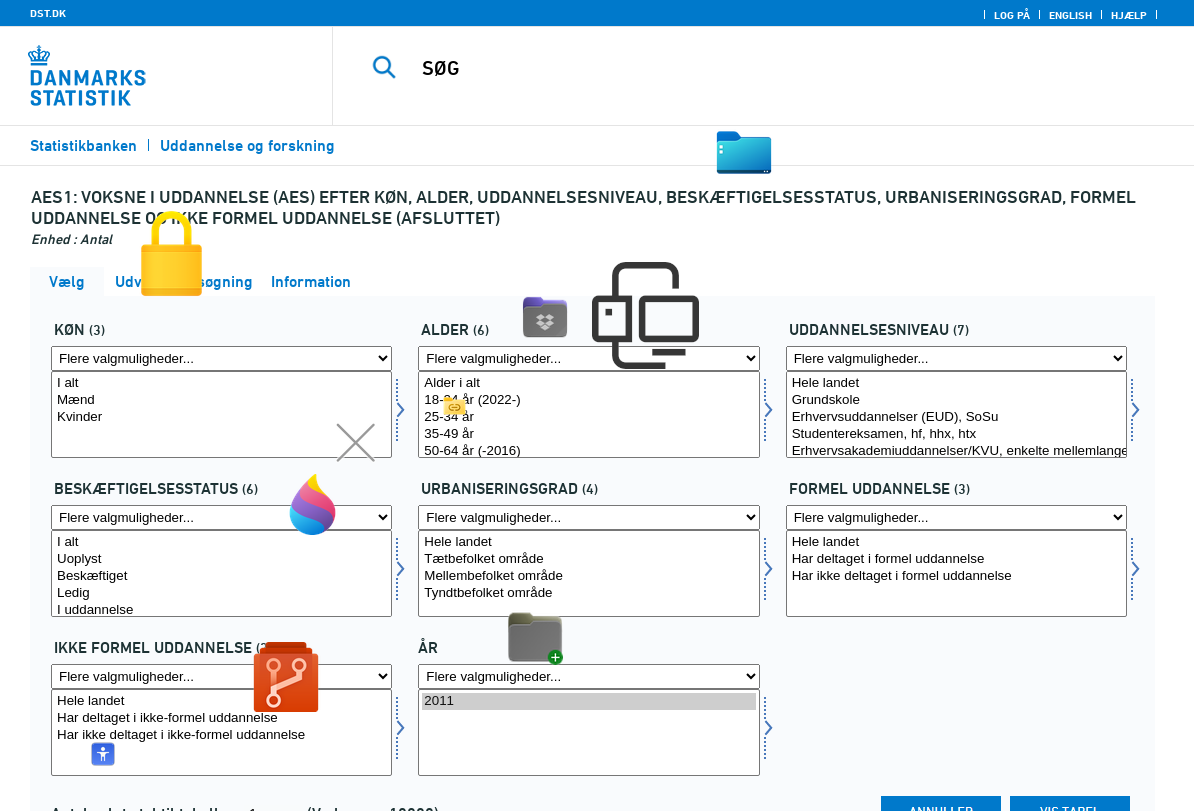 This screenshot has height=811, width=1194. I want to click on open desktop folder, so click(744, 154).